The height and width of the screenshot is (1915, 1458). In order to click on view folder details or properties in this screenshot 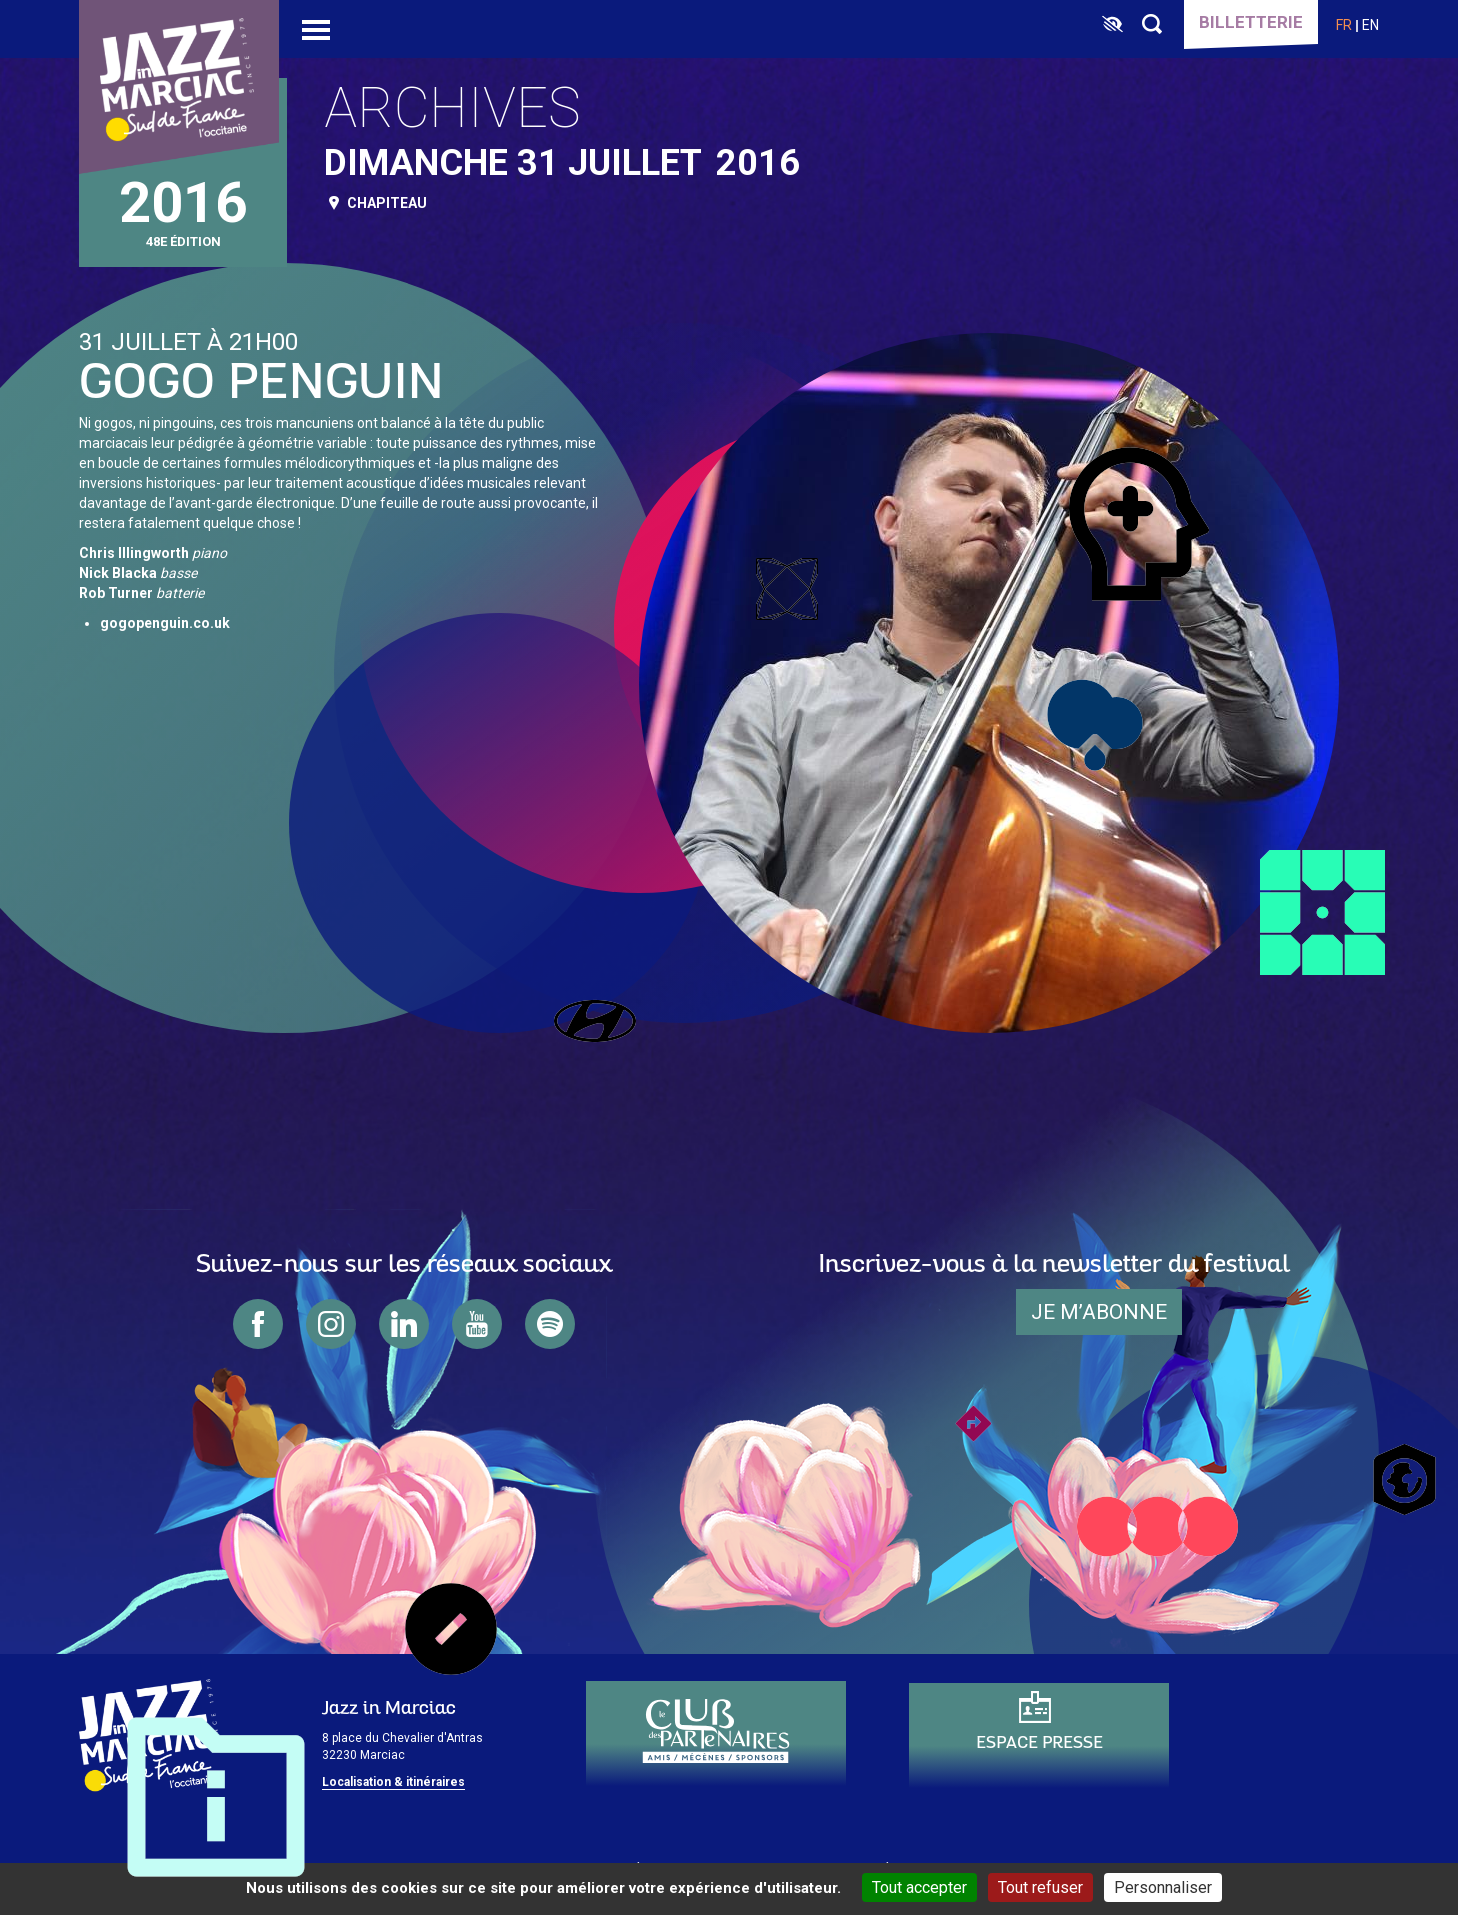, I will do `click(216, 1797)`.